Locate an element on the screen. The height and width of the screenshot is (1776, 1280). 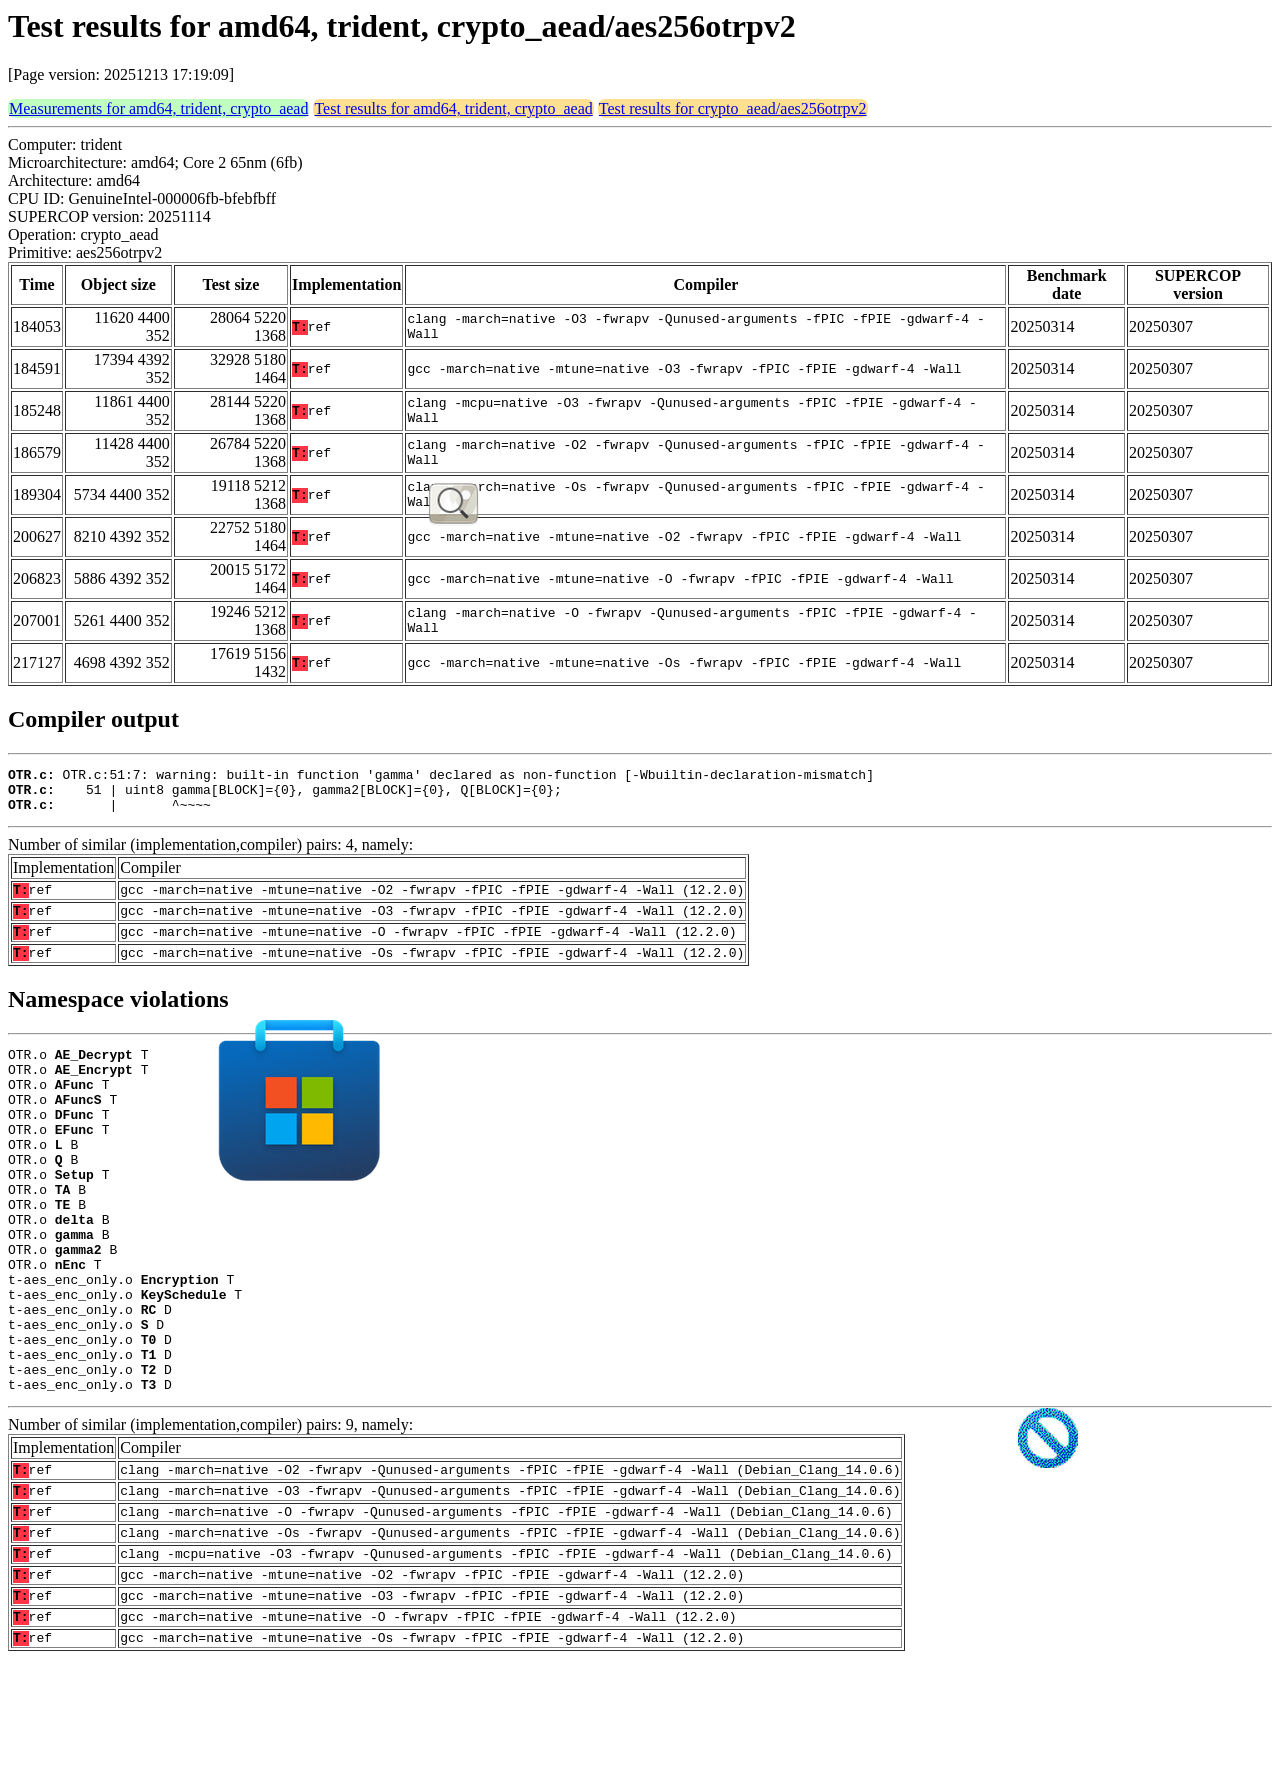
open eye of gnome image viewer is located at coordinates (453, 503).